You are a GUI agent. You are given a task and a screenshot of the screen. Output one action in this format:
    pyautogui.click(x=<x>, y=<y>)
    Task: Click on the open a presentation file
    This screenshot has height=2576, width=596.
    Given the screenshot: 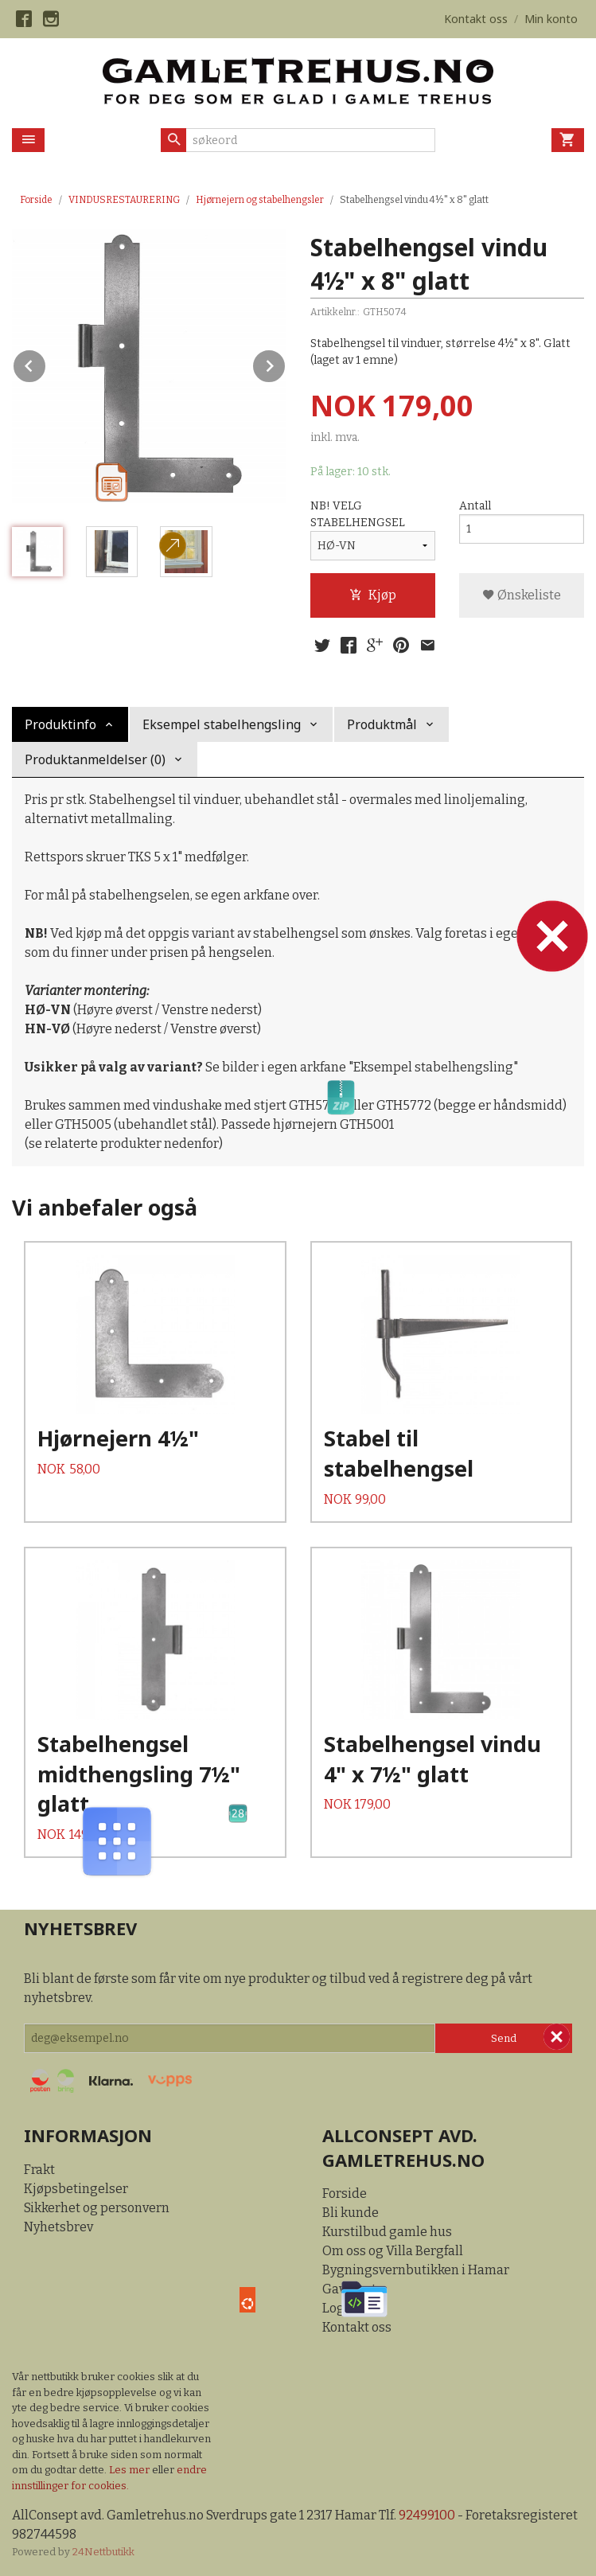 What is the action you would take?
    pyautogui.click(x=111, y=482)
    